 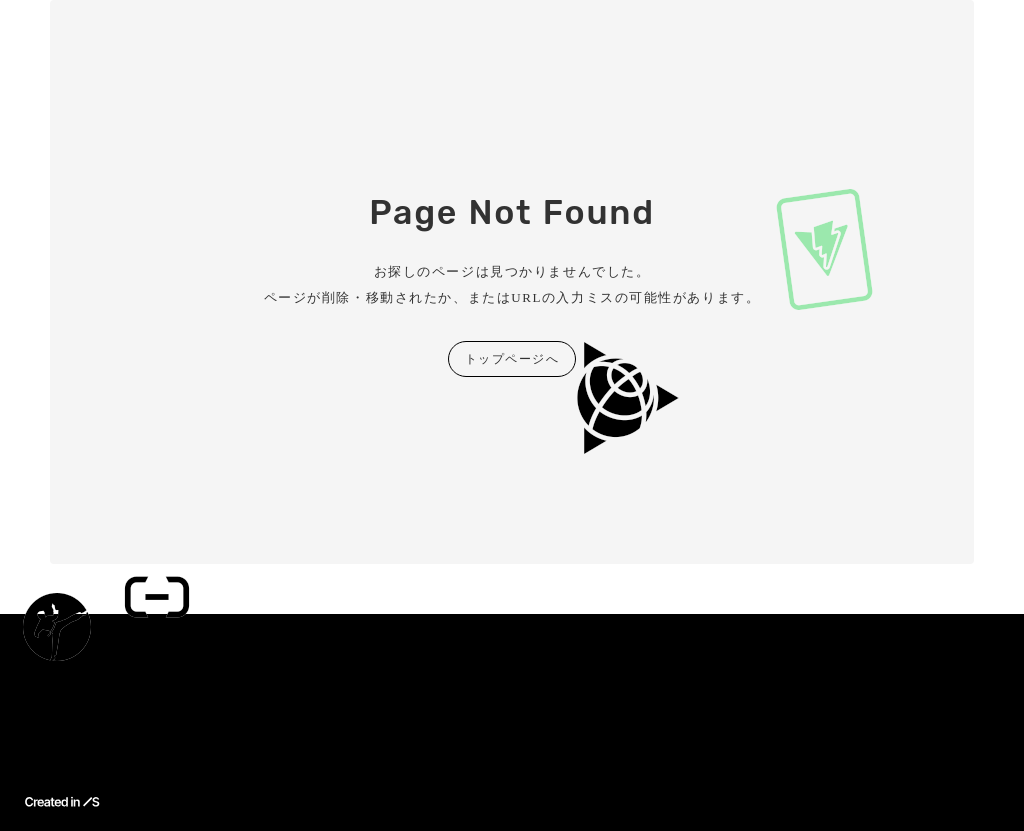 What do you see at coordinates (57, 627) in the screenshot?
I see `sidekiq background job processing service logo` at bounding box center [57, 627].